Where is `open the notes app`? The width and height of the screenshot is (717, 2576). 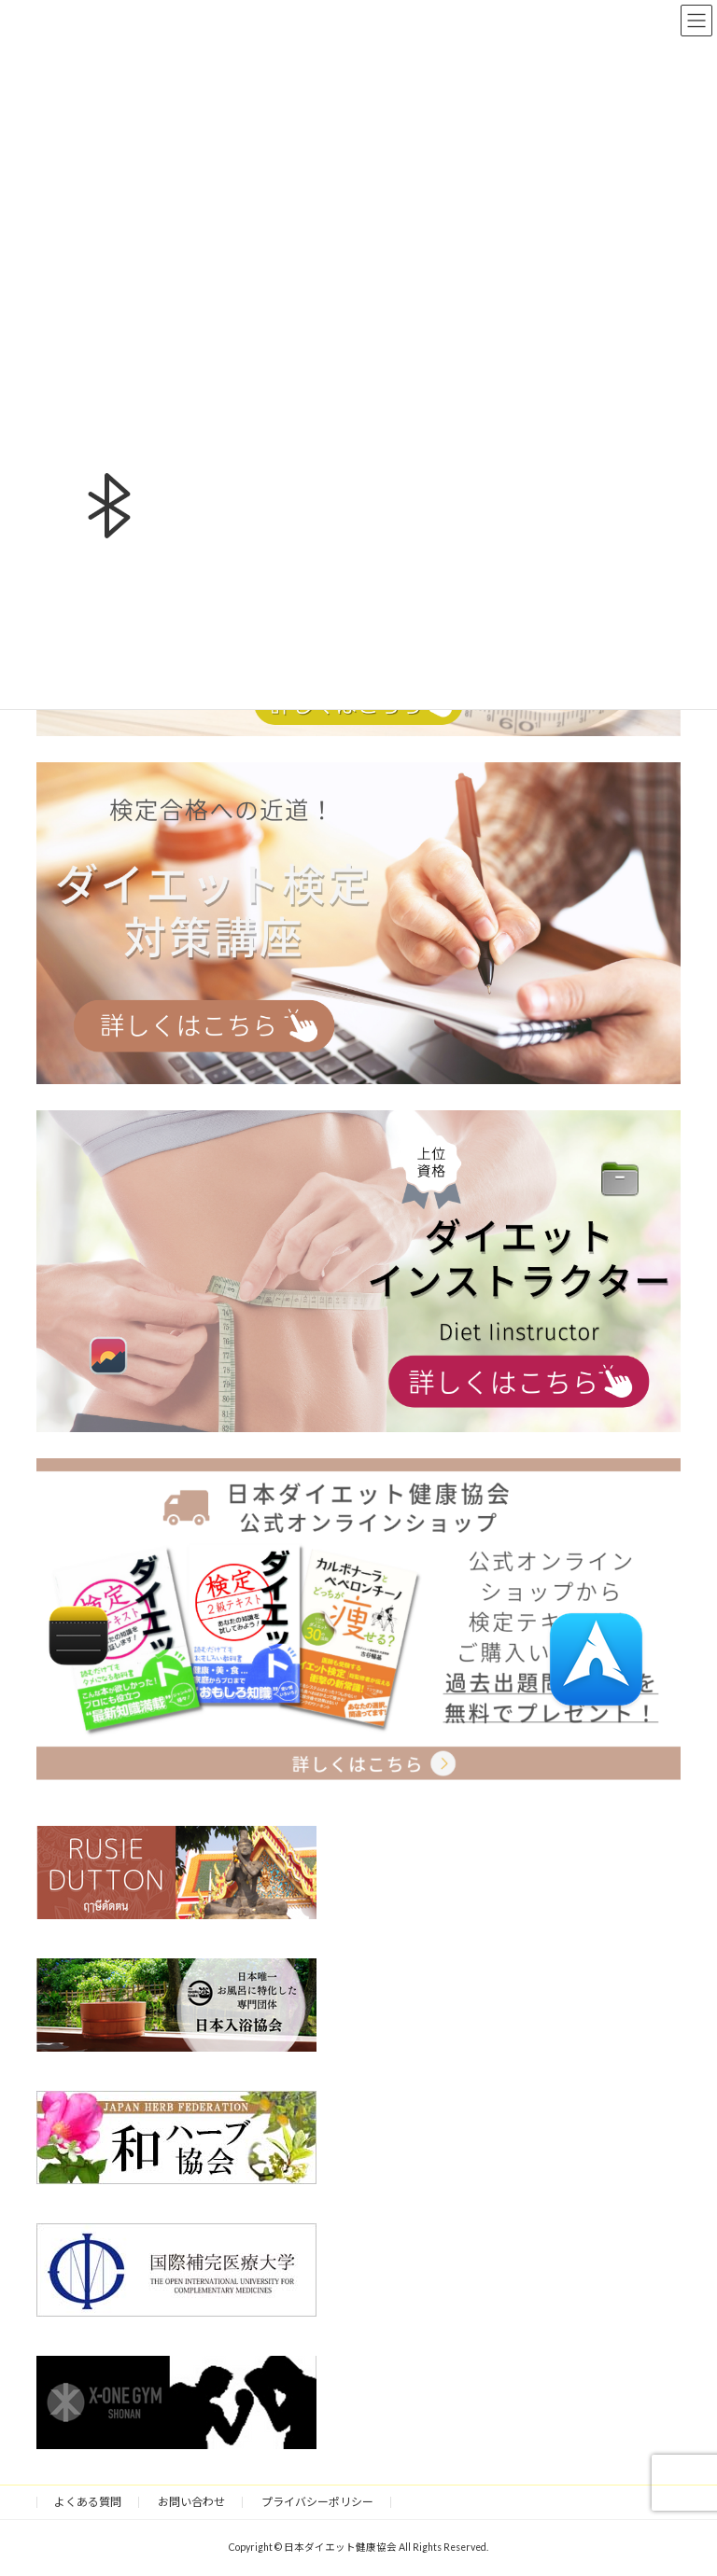
open the notes app is located at coordinates (78, 1636).